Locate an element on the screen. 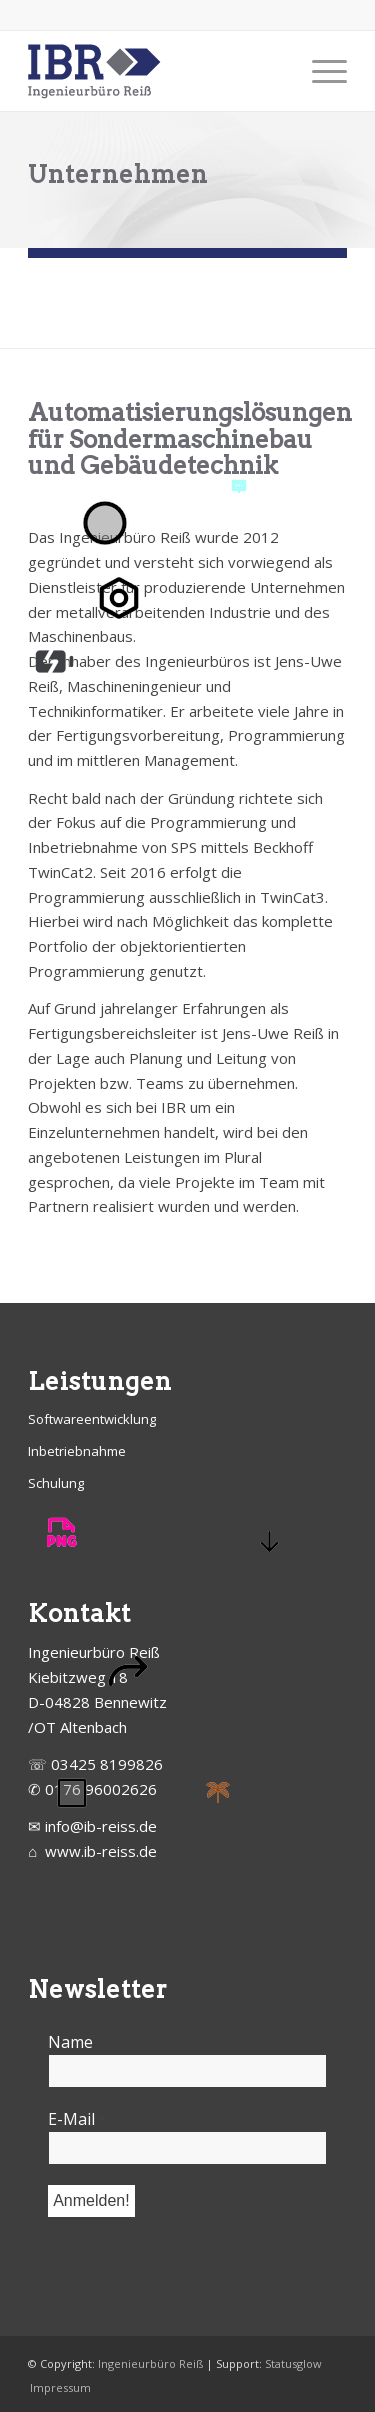  indicates a filled or selected state is located at coordinates (105, 523).